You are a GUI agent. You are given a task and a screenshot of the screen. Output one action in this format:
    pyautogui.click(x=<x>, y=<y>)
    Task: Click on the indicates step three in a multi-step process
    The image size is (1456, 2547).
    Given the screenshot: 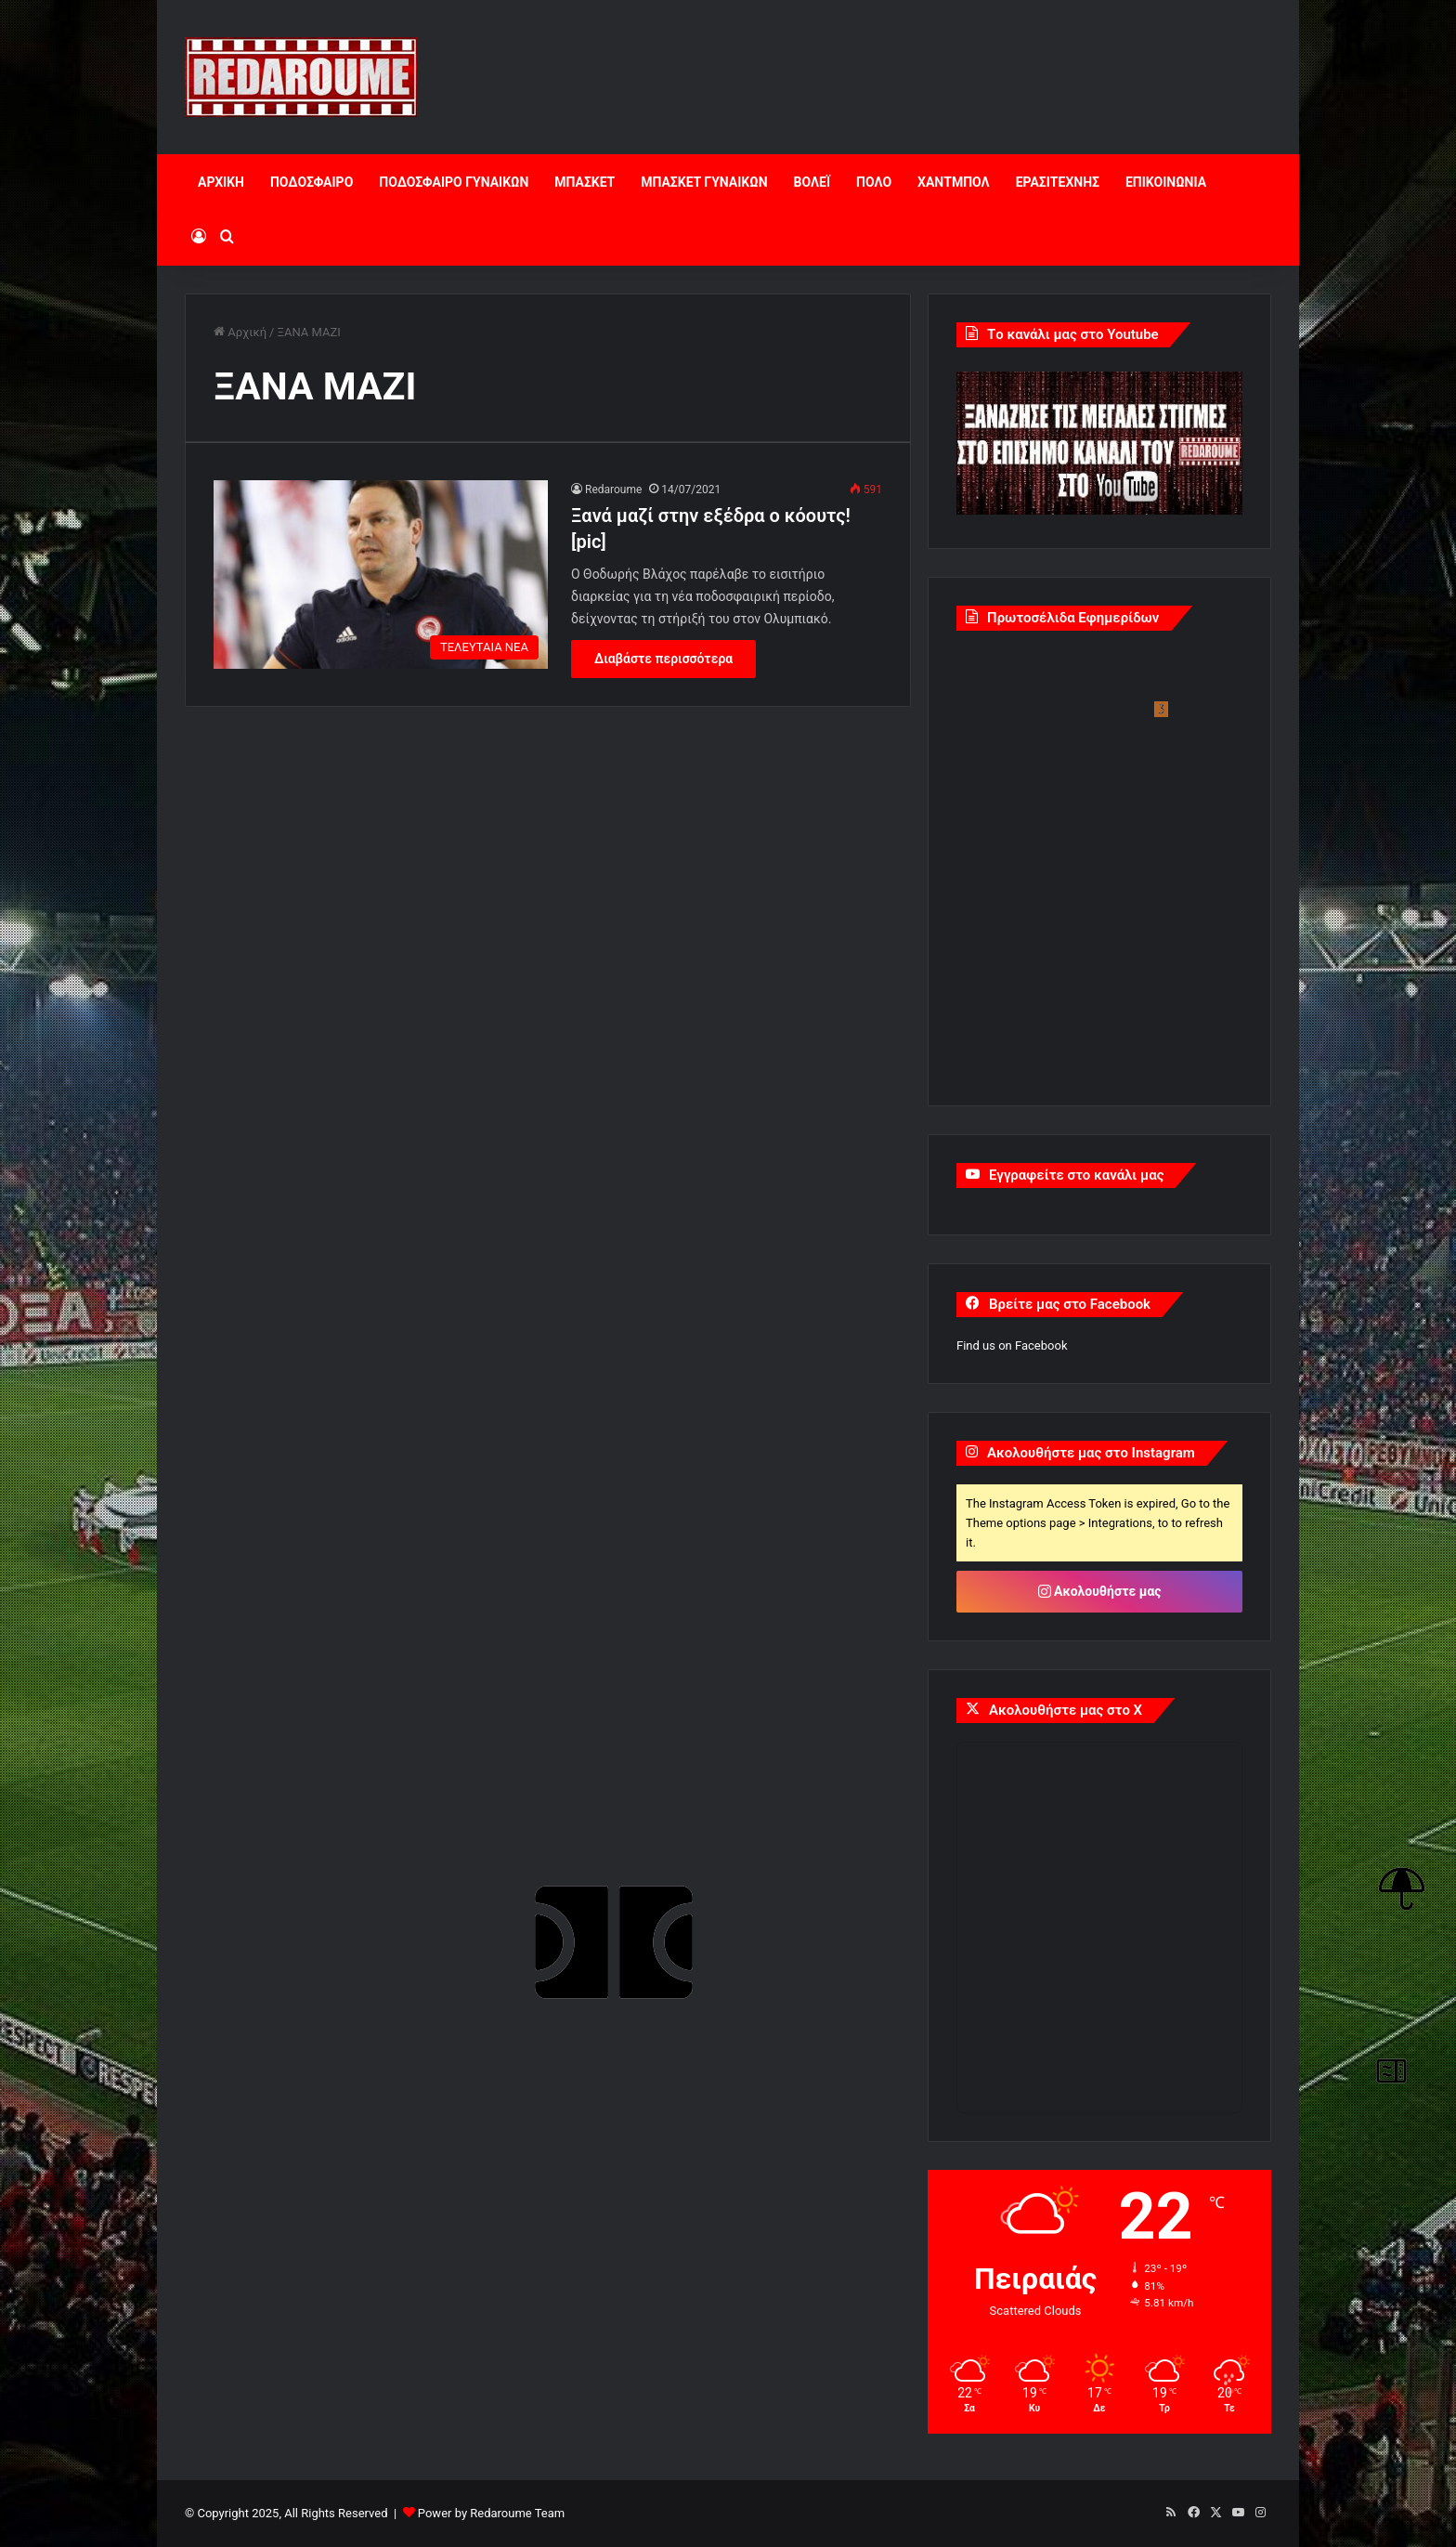 What is the action you would take?
    pyautogui.click(x=1161, y=709)
    